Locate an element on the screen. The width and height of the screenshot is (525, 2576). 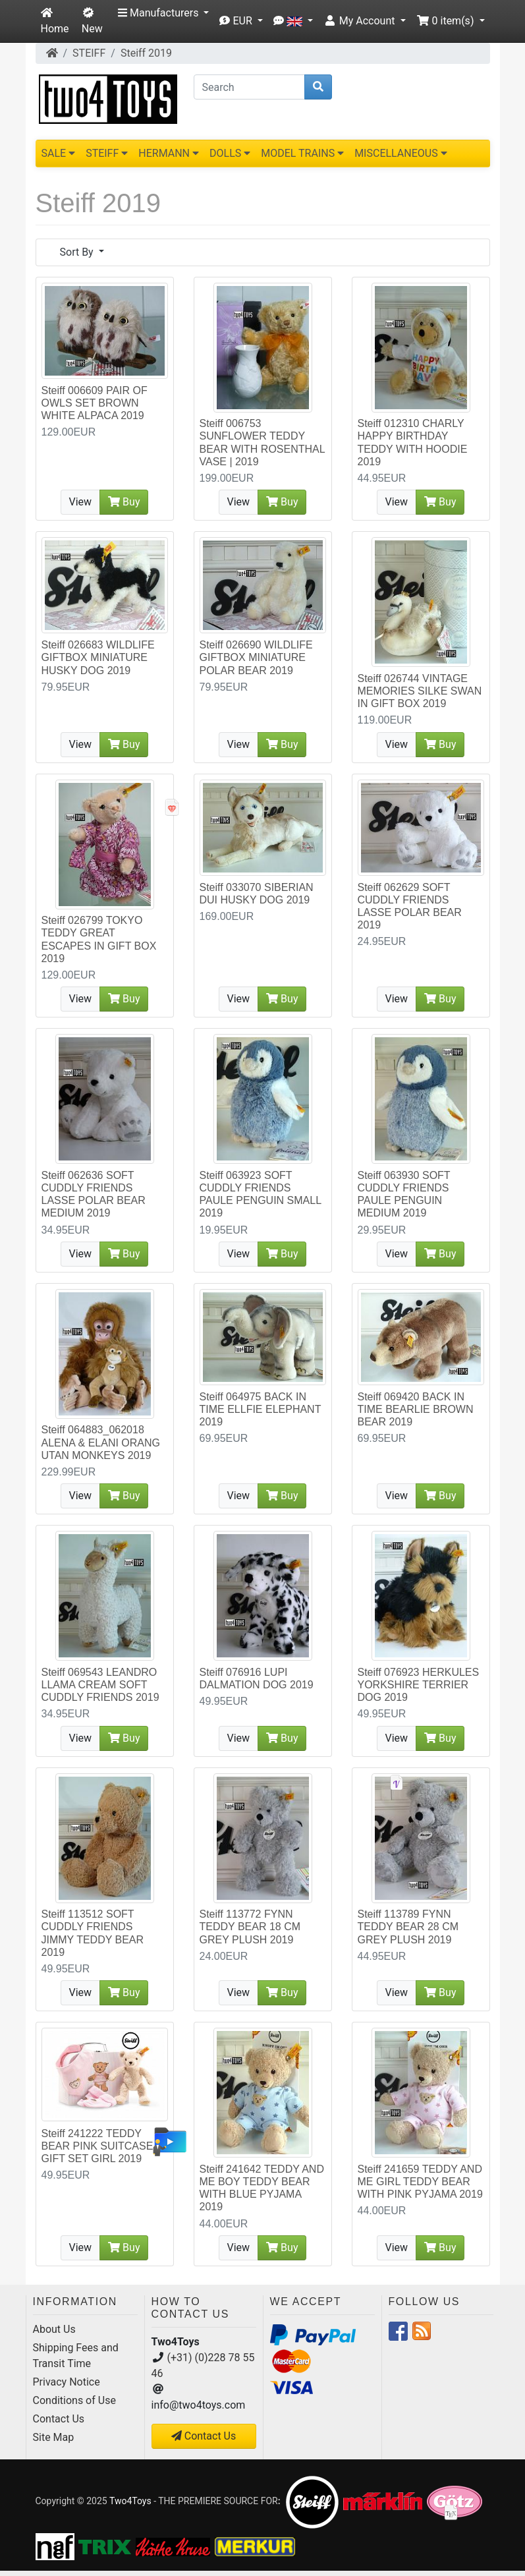
a LaTeX or TeX document file is located at coordinates (451, 2512).